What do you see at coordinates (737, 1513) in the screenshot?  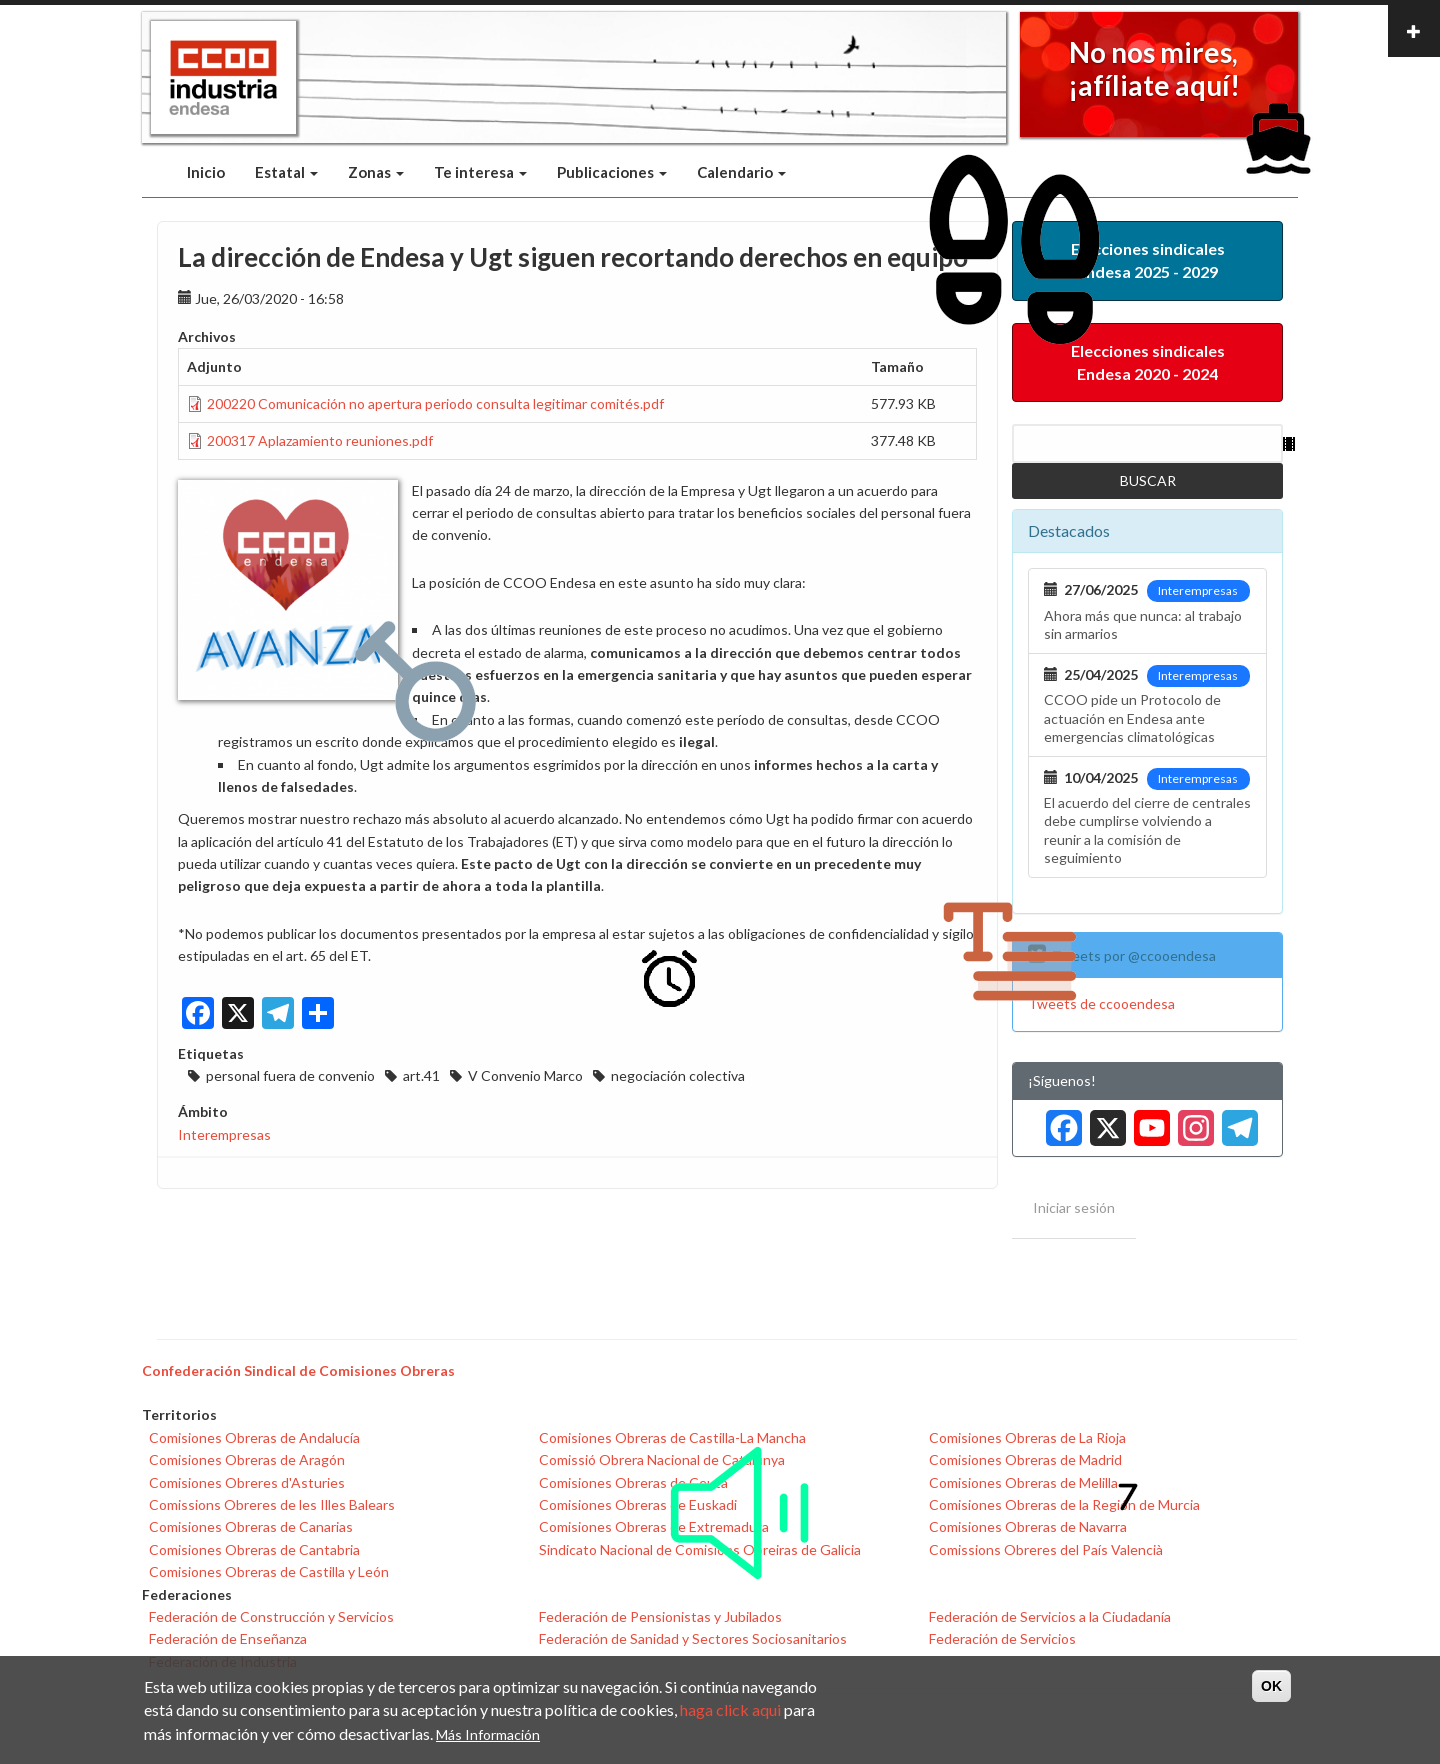 I see `increase or adjust volume level` at bounding box center [737, 1513].